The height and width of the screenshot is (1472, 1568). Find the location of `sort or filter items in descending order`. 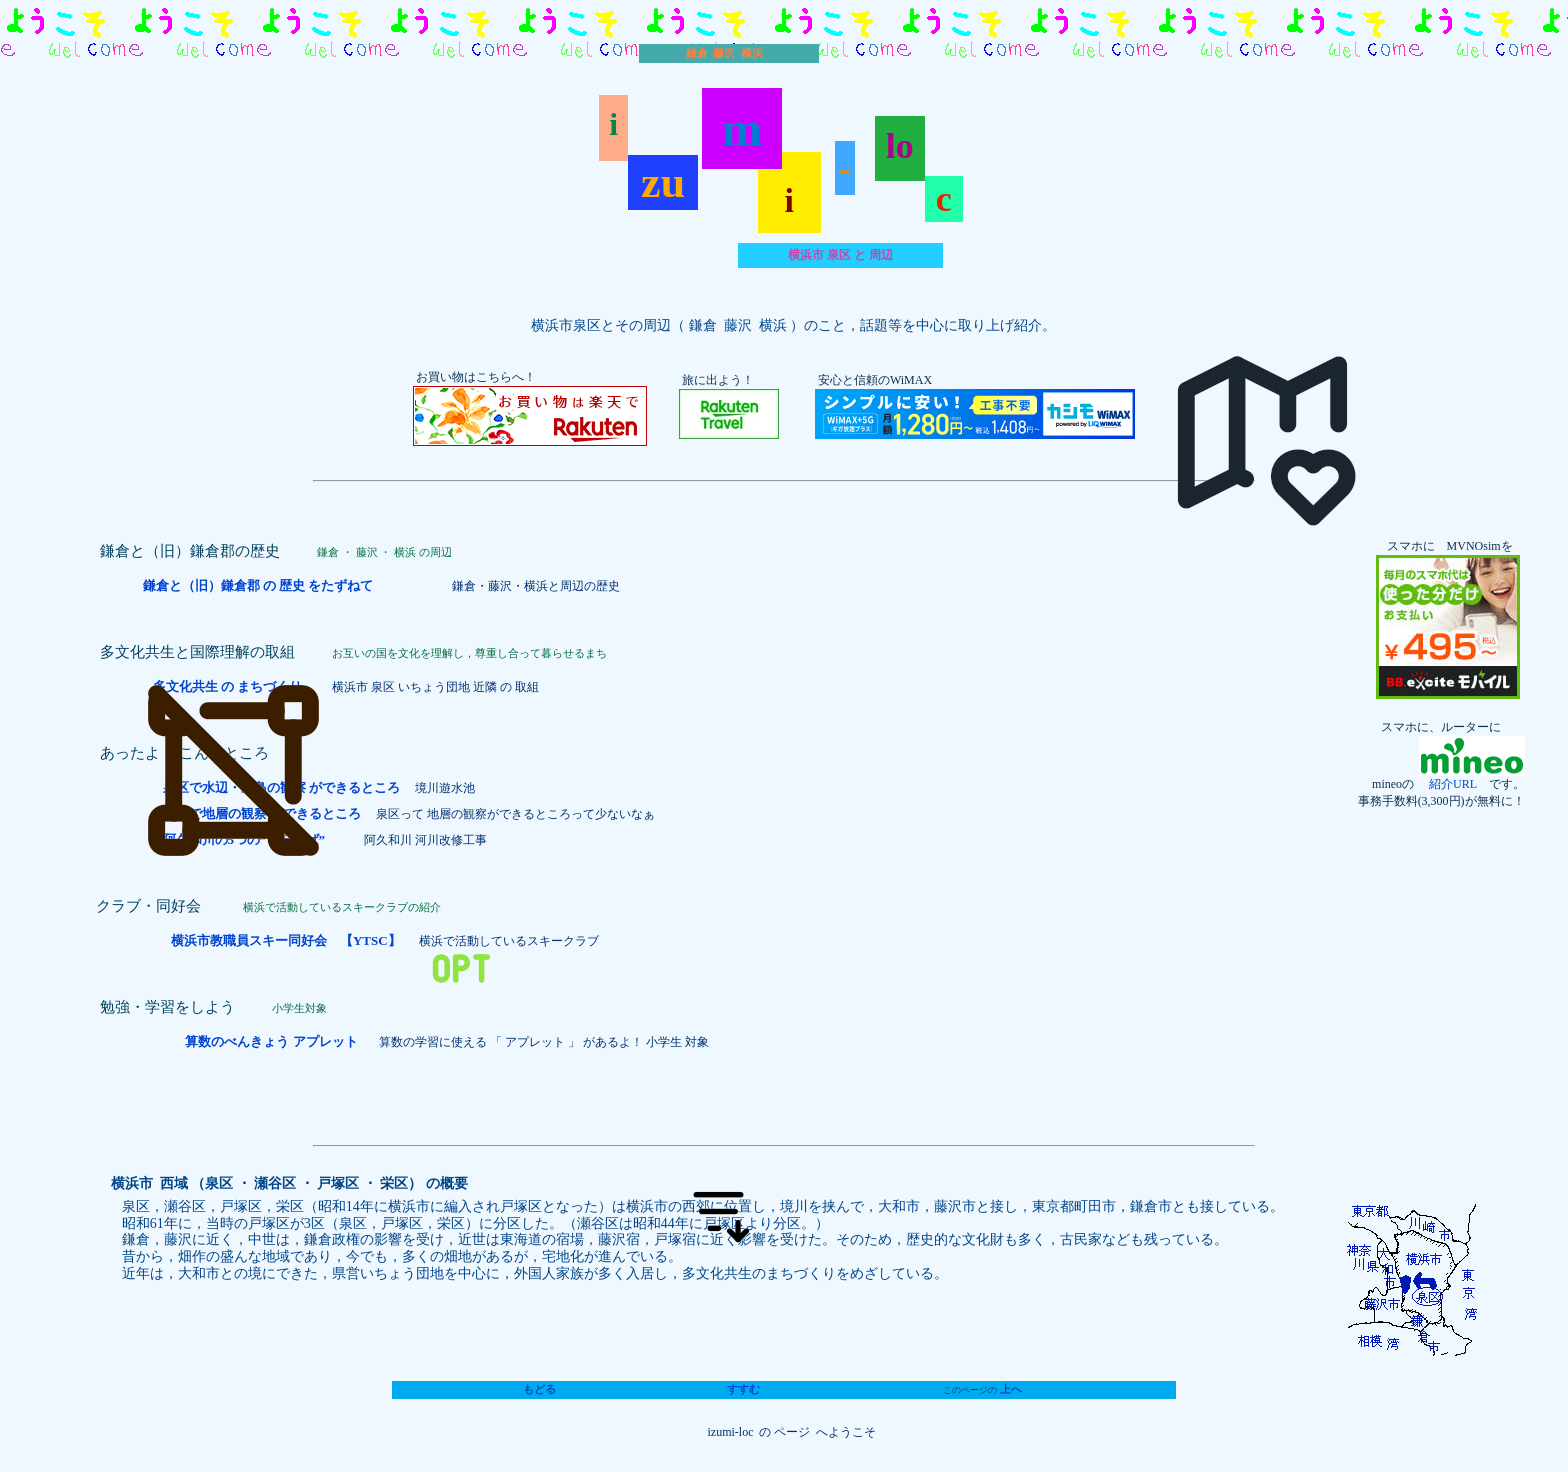

sort or filter items in descending order is located at coordinates (718, 1211).